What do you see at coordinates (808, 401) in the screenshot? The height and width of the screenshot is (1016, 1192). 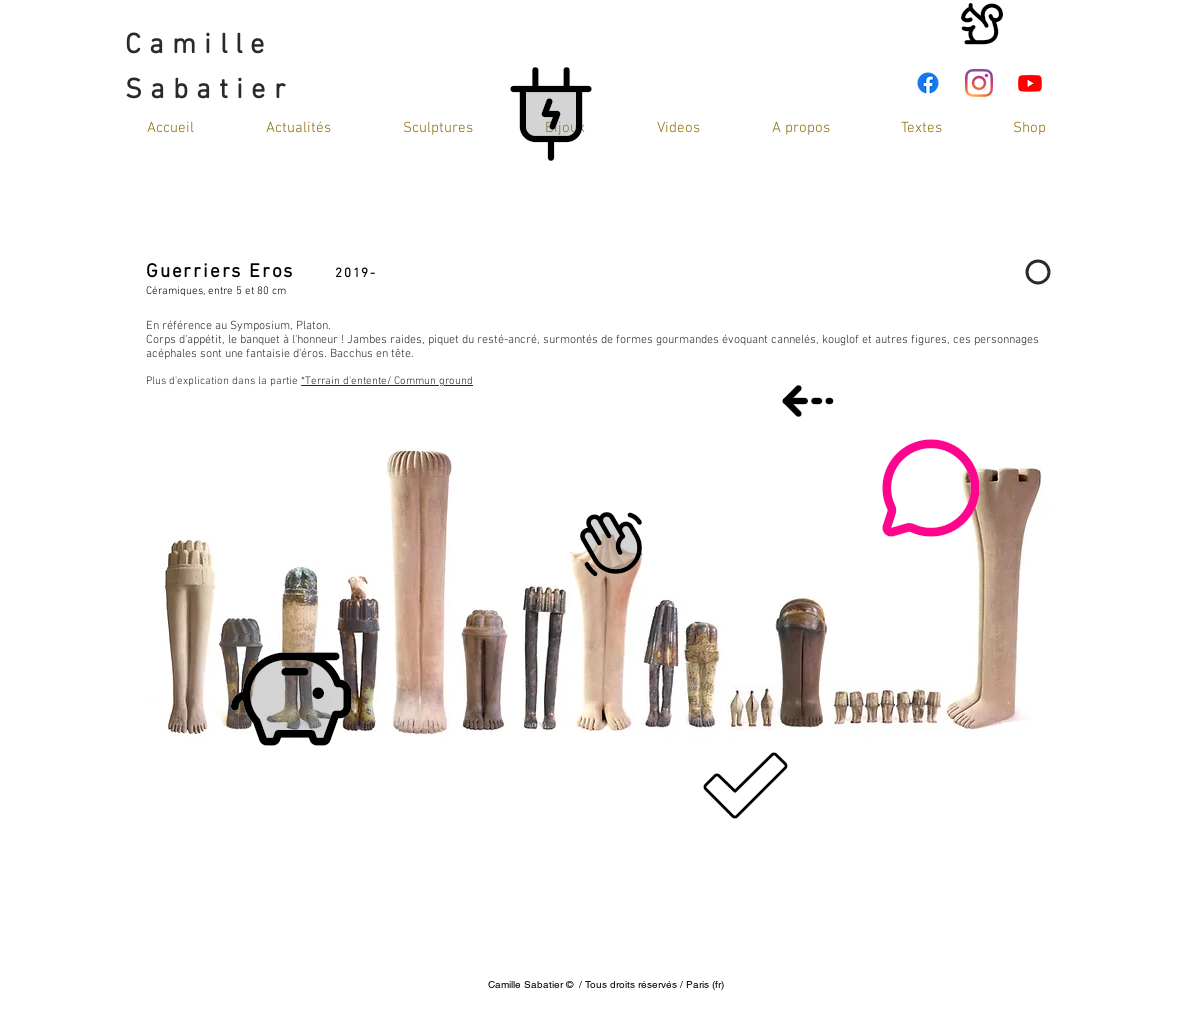 I see `go back to previous step` at bounding box center [808, 401].